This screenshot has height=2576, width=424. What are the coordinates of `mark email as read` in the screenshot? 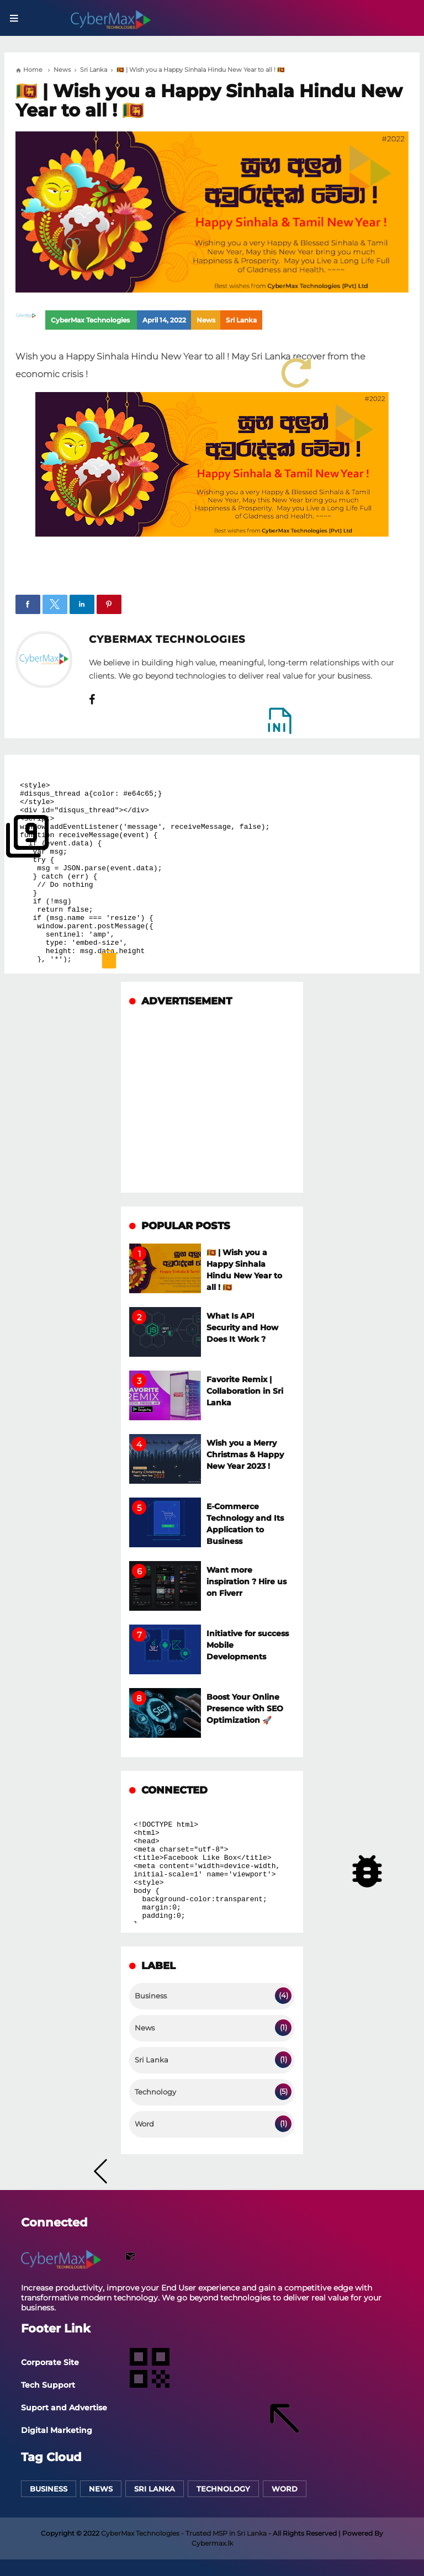 It's located at (130, 2256).